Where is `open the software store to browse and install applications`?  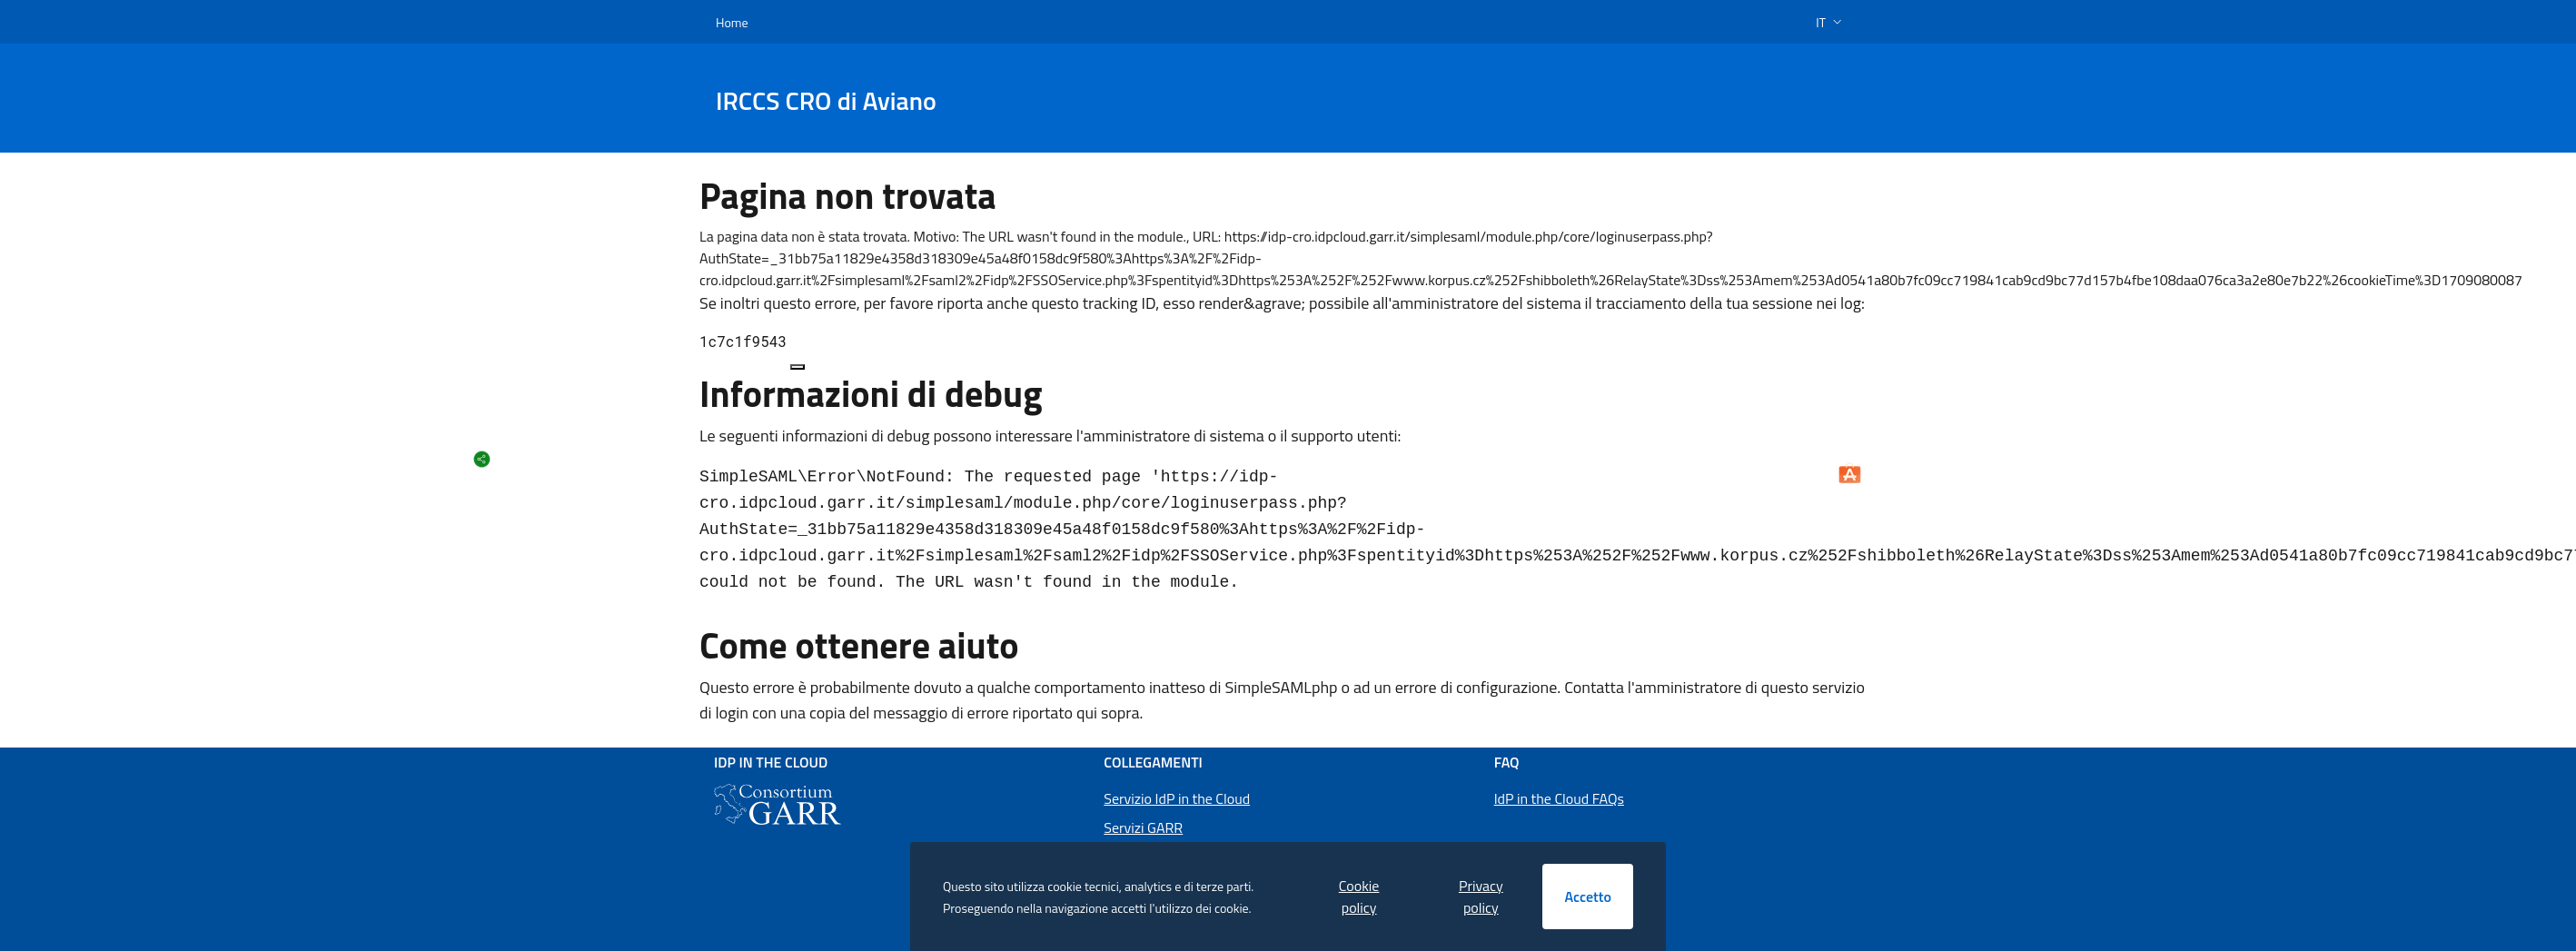 open the software store to browse and install applications is located at coordinates (1849, 474).